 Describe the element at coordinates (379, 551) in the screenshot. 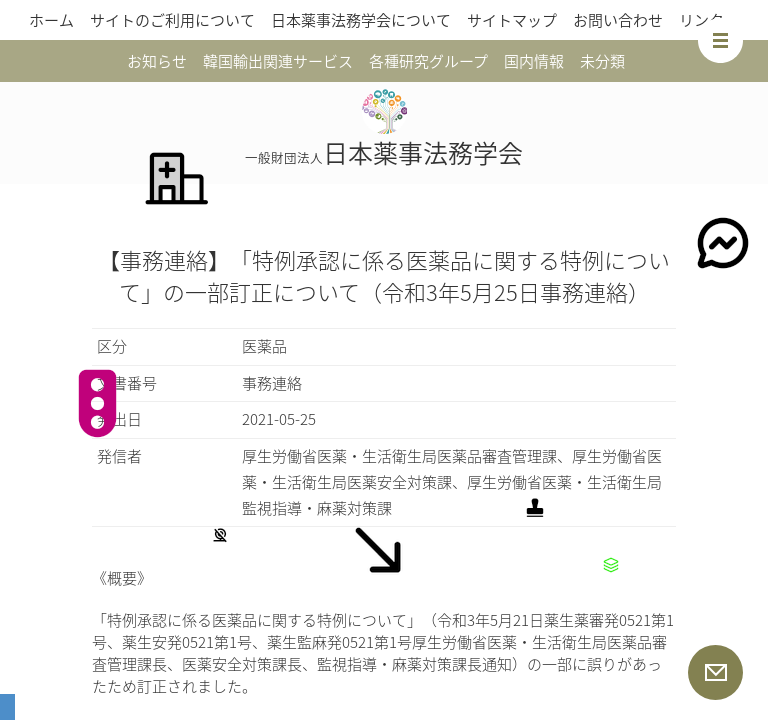

I see `navigate to the bottom-right section` at that location.